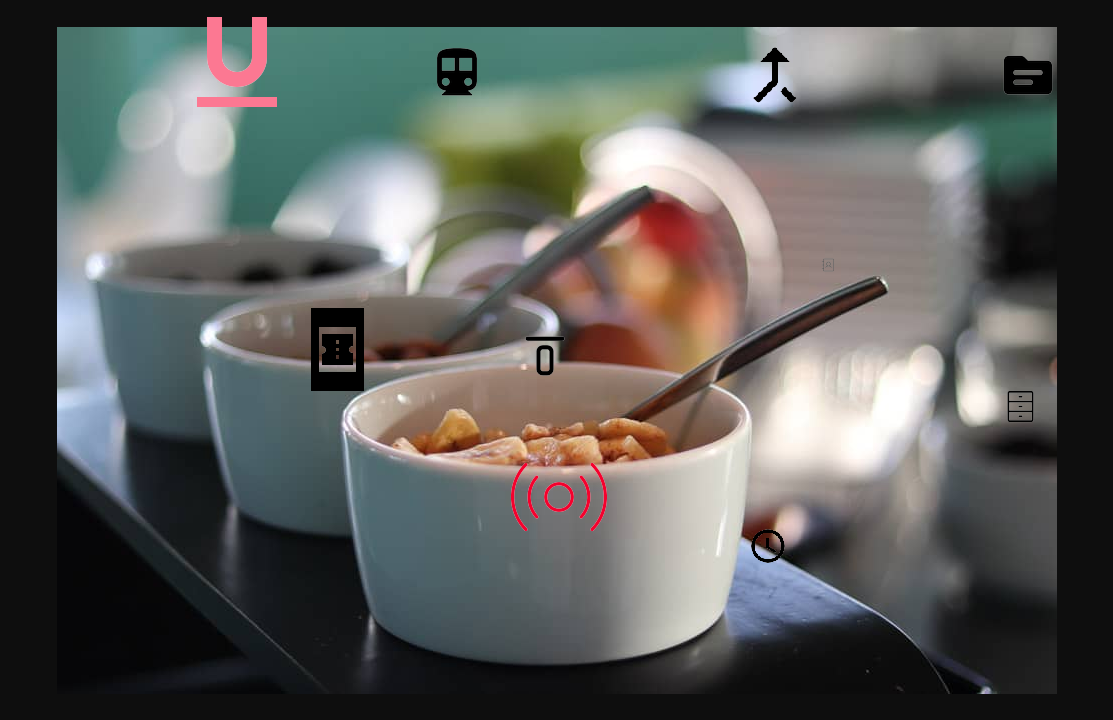 The image size is (1113, 720). What do you see at coordinates (559, 497) in the screenshot?
I see `broadcast or stream live content` at bounding box center [559, 497].